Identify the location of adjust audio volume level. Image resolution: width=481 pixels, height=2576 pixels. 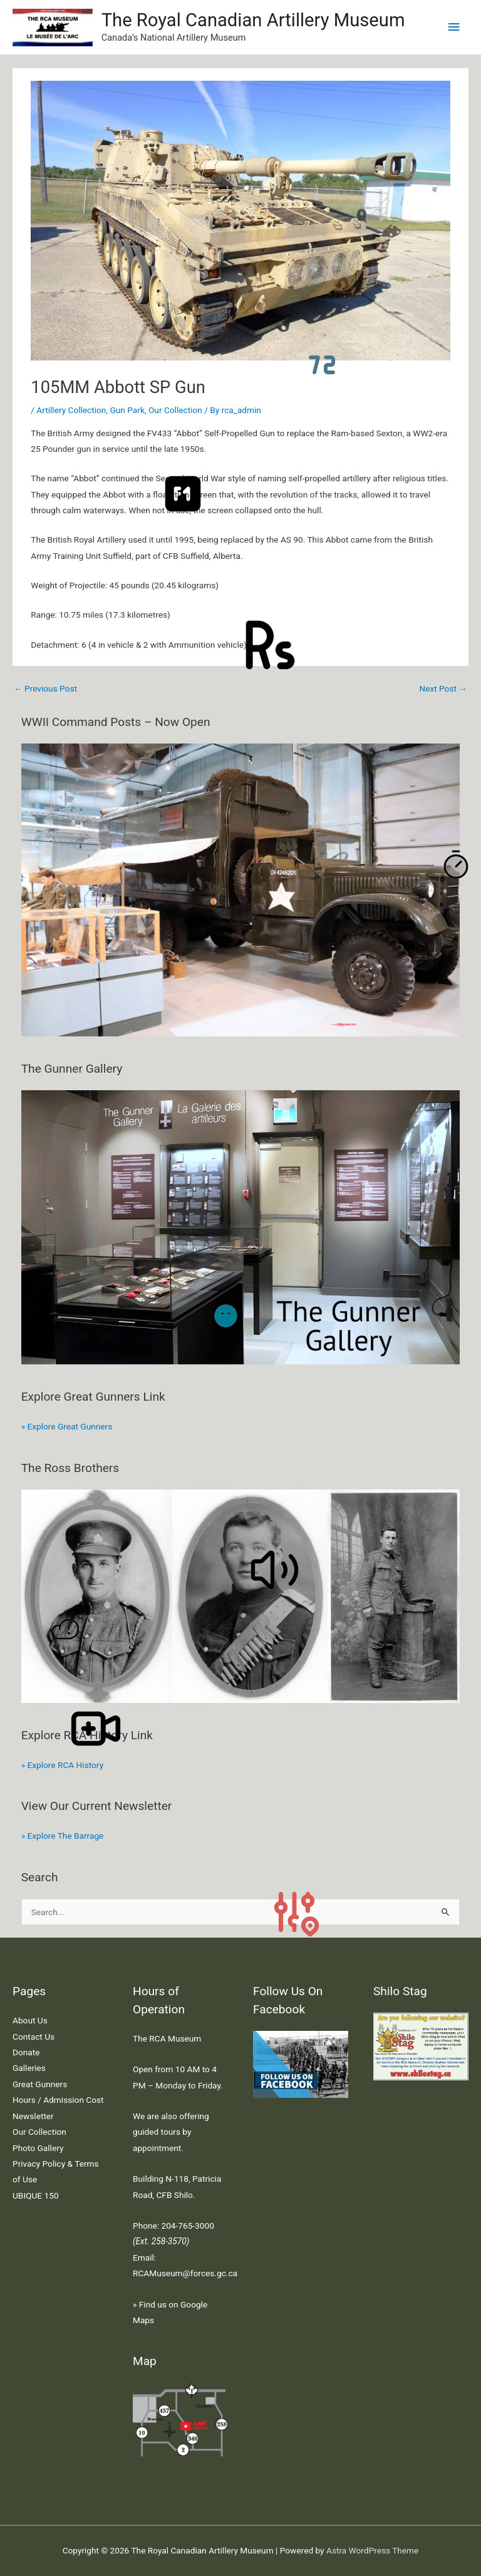
(274, 1570).